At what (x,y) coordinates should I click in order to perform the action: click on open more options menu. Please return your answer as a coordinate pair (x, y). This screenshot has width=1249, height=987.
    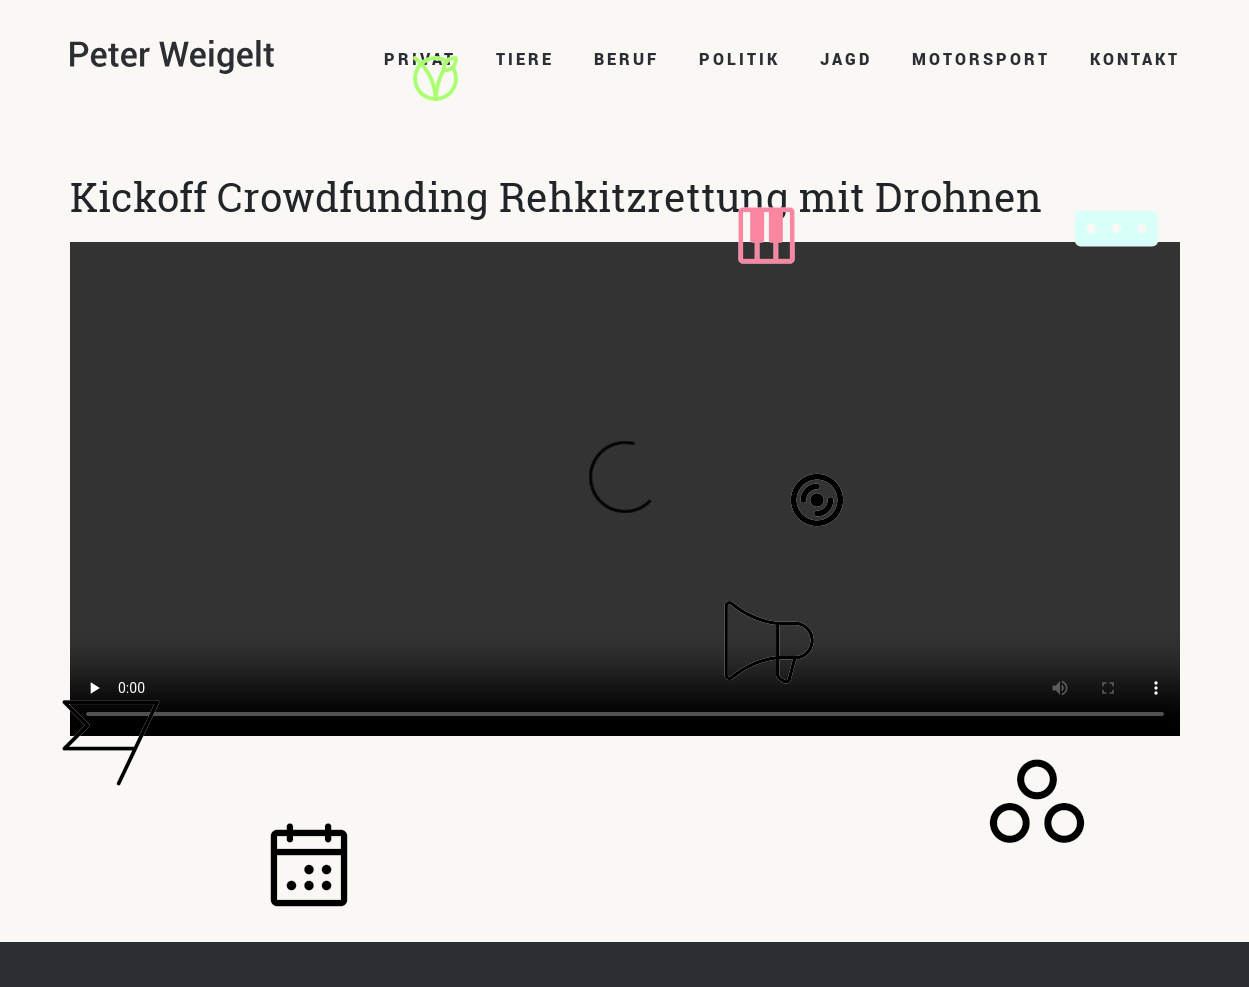
    Looking at the image, I should click on (1116, 228).